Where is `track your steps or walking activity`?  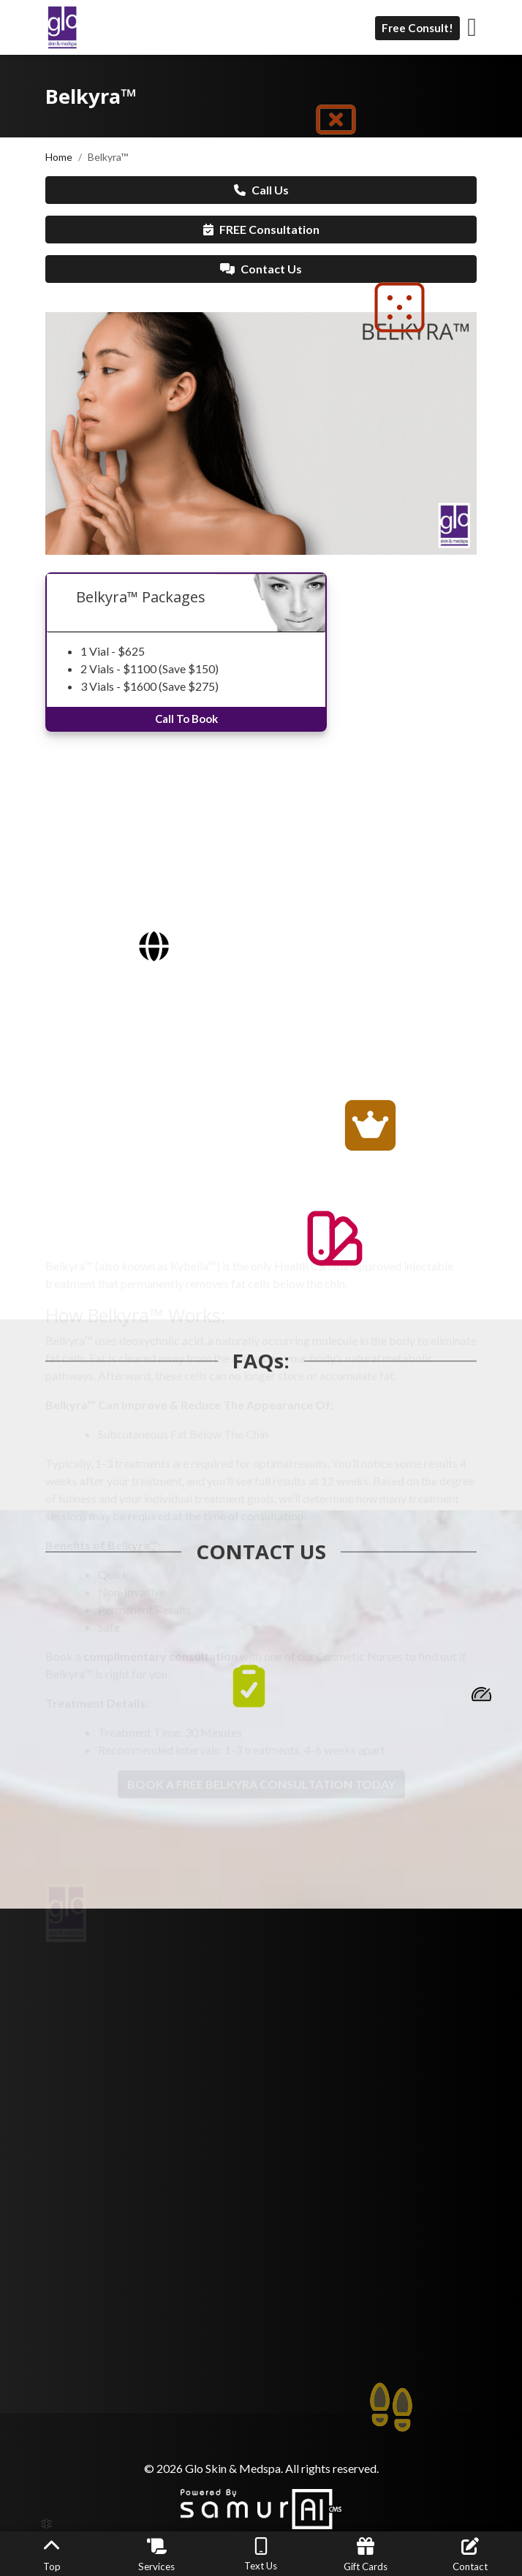 track your steps or walking activity is located at coordinates (391, 2407).